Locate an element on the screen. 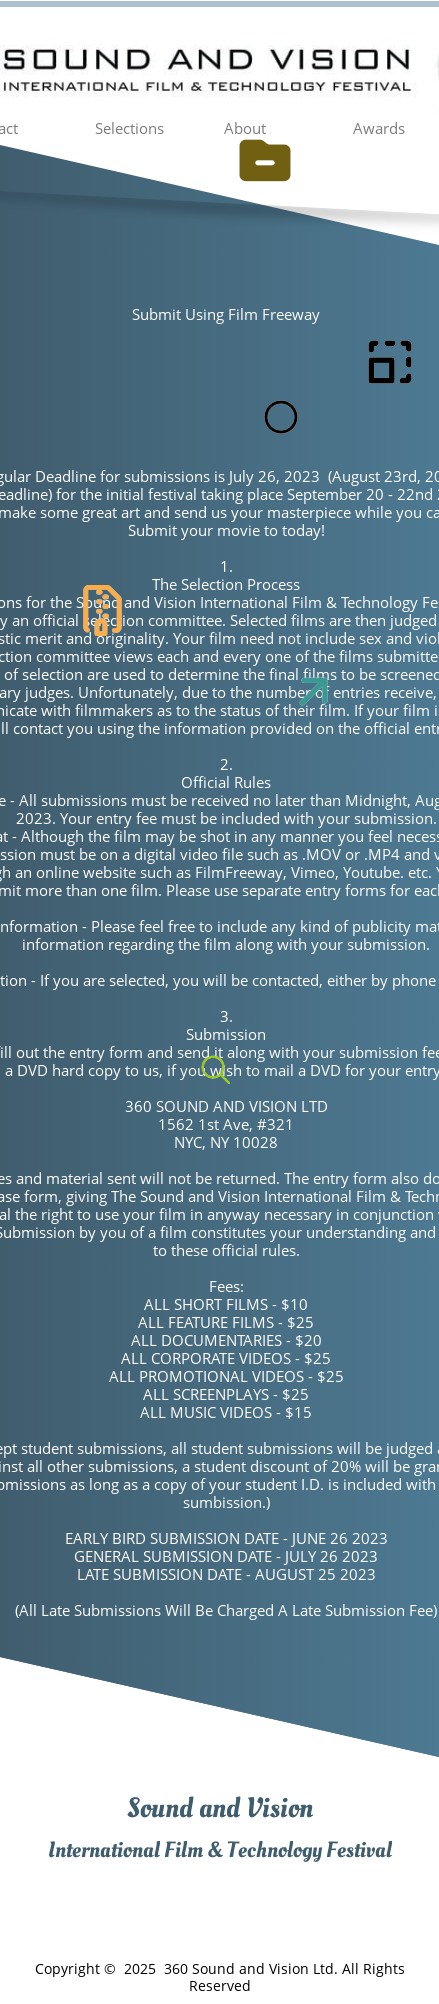  view or open a compressed zip file is located at coordinates (102, 610).